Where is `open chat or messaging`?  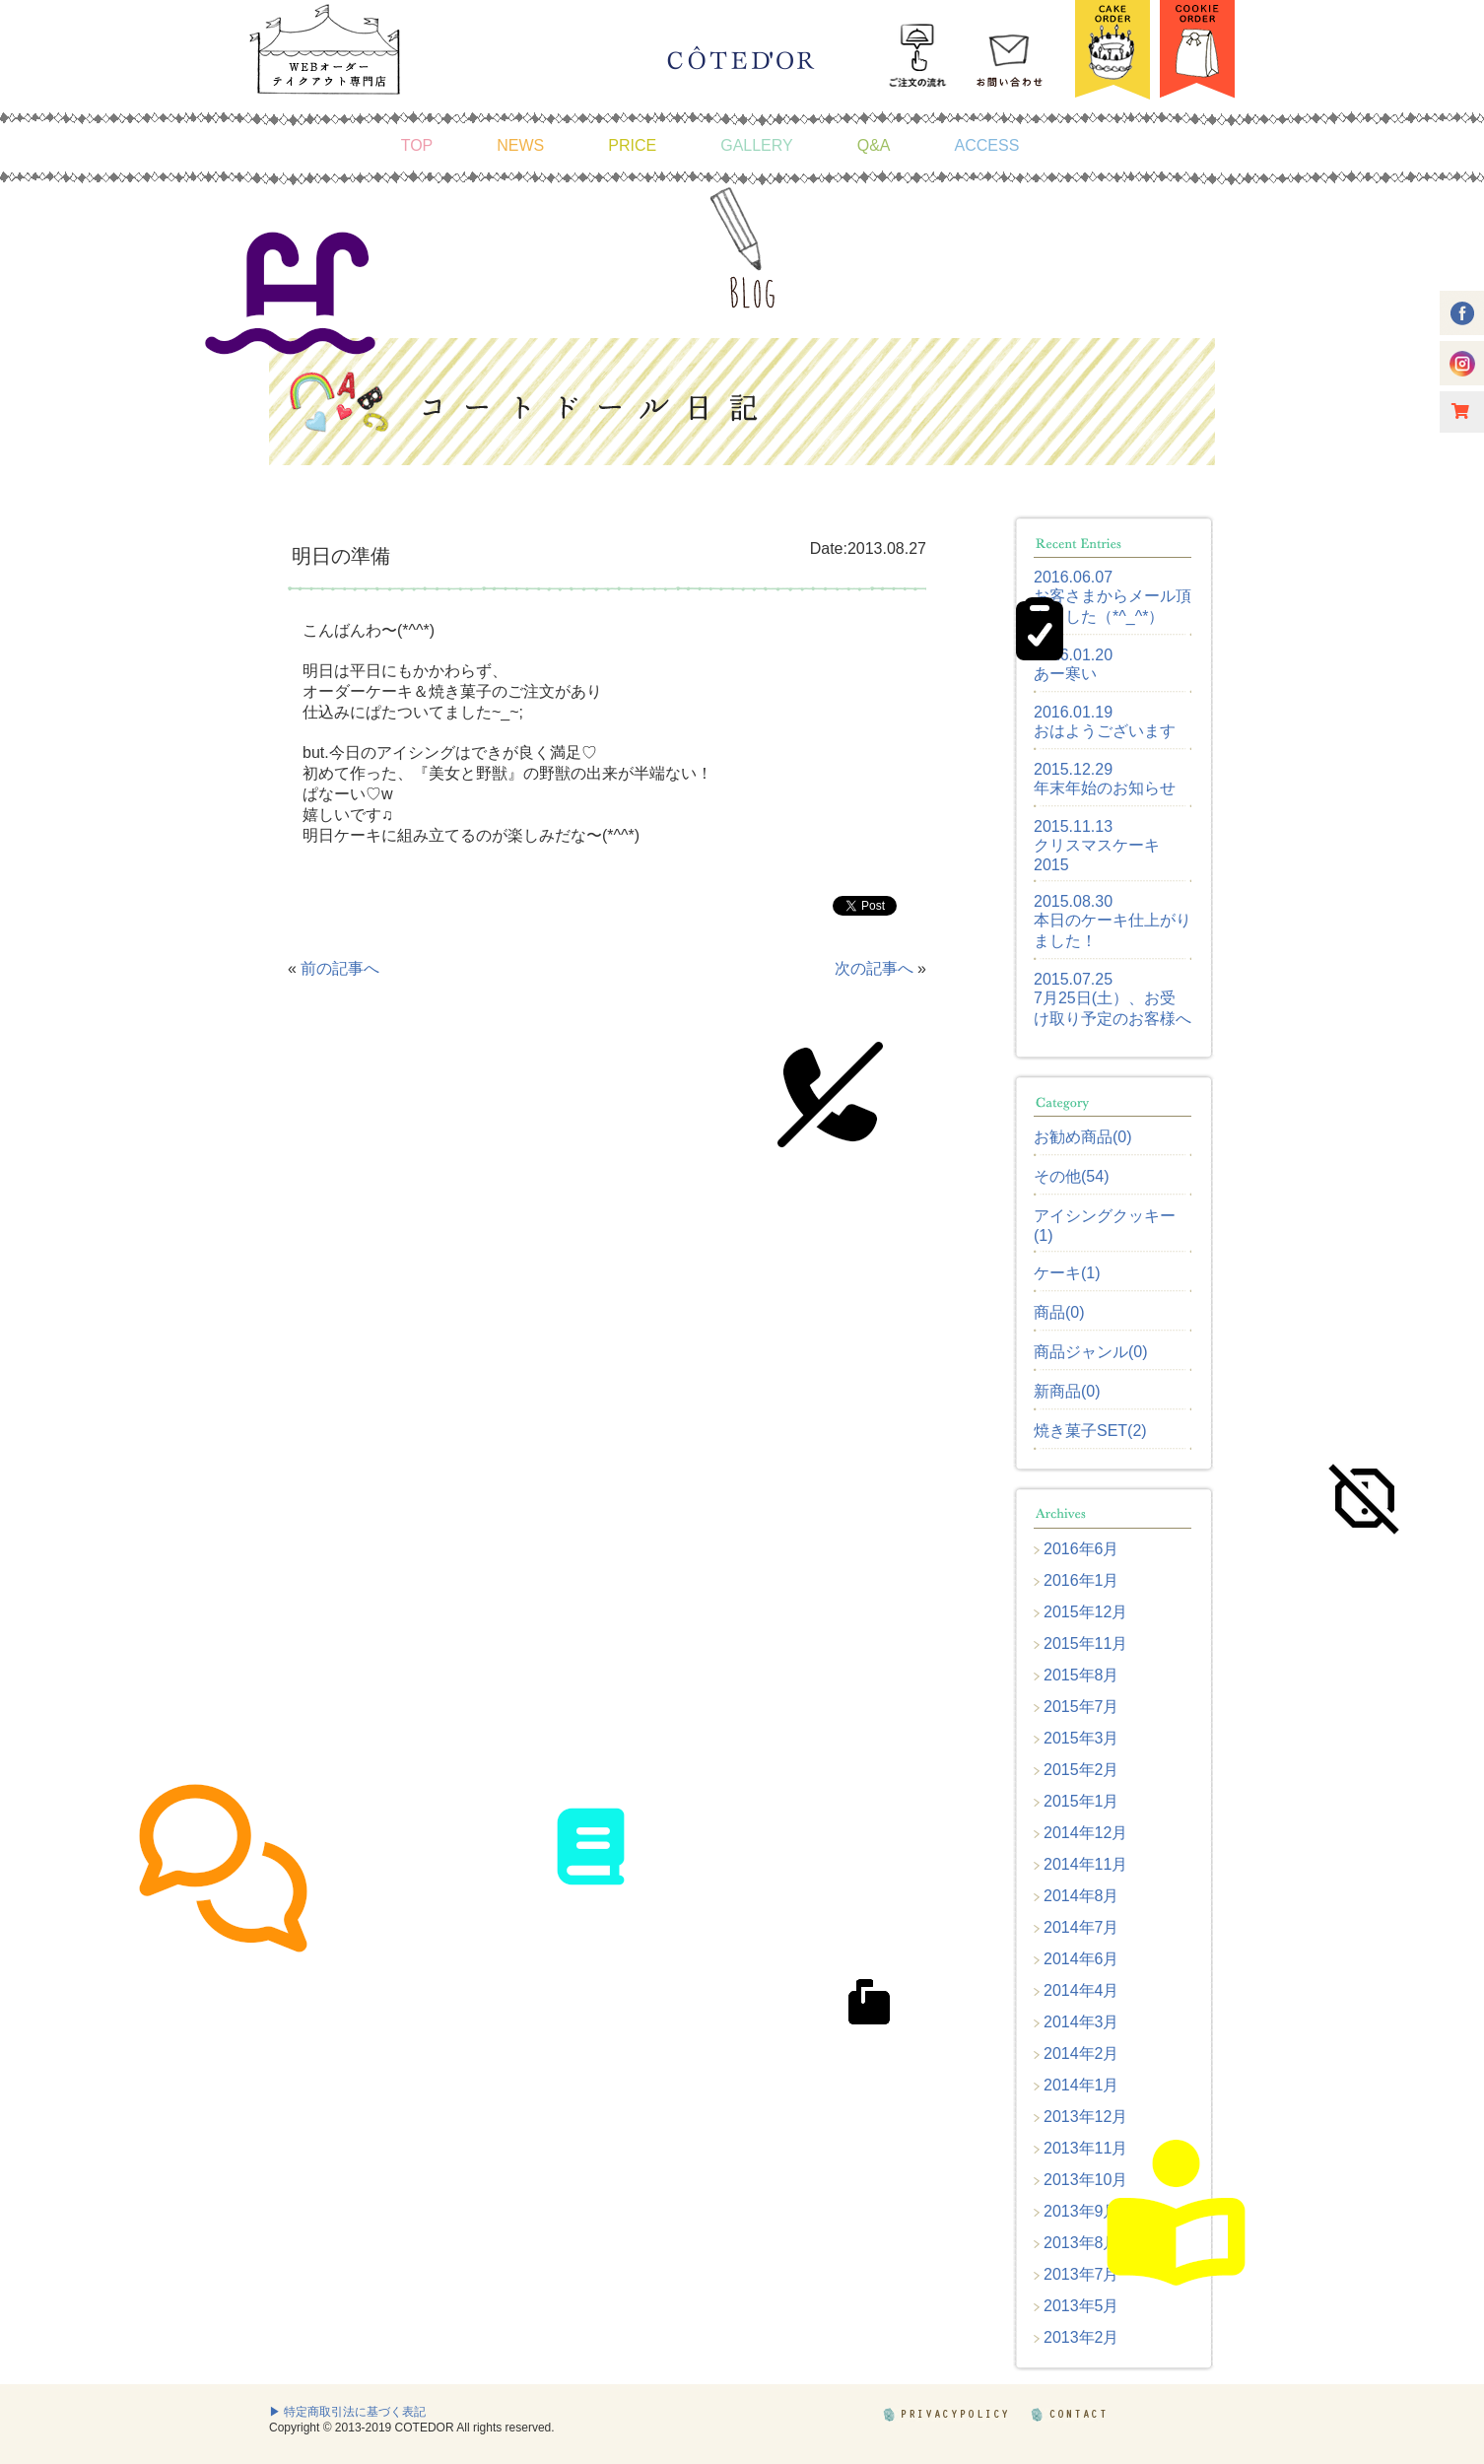 open chat or messaging is located at coordinates (223, 1868).